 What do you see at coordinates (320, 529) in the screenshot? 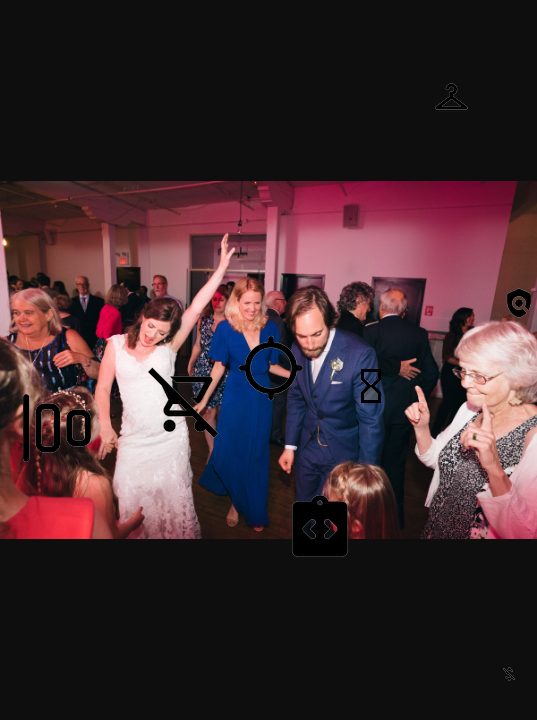
I see `view integration code or instructions` at bounding box center [320, 529].